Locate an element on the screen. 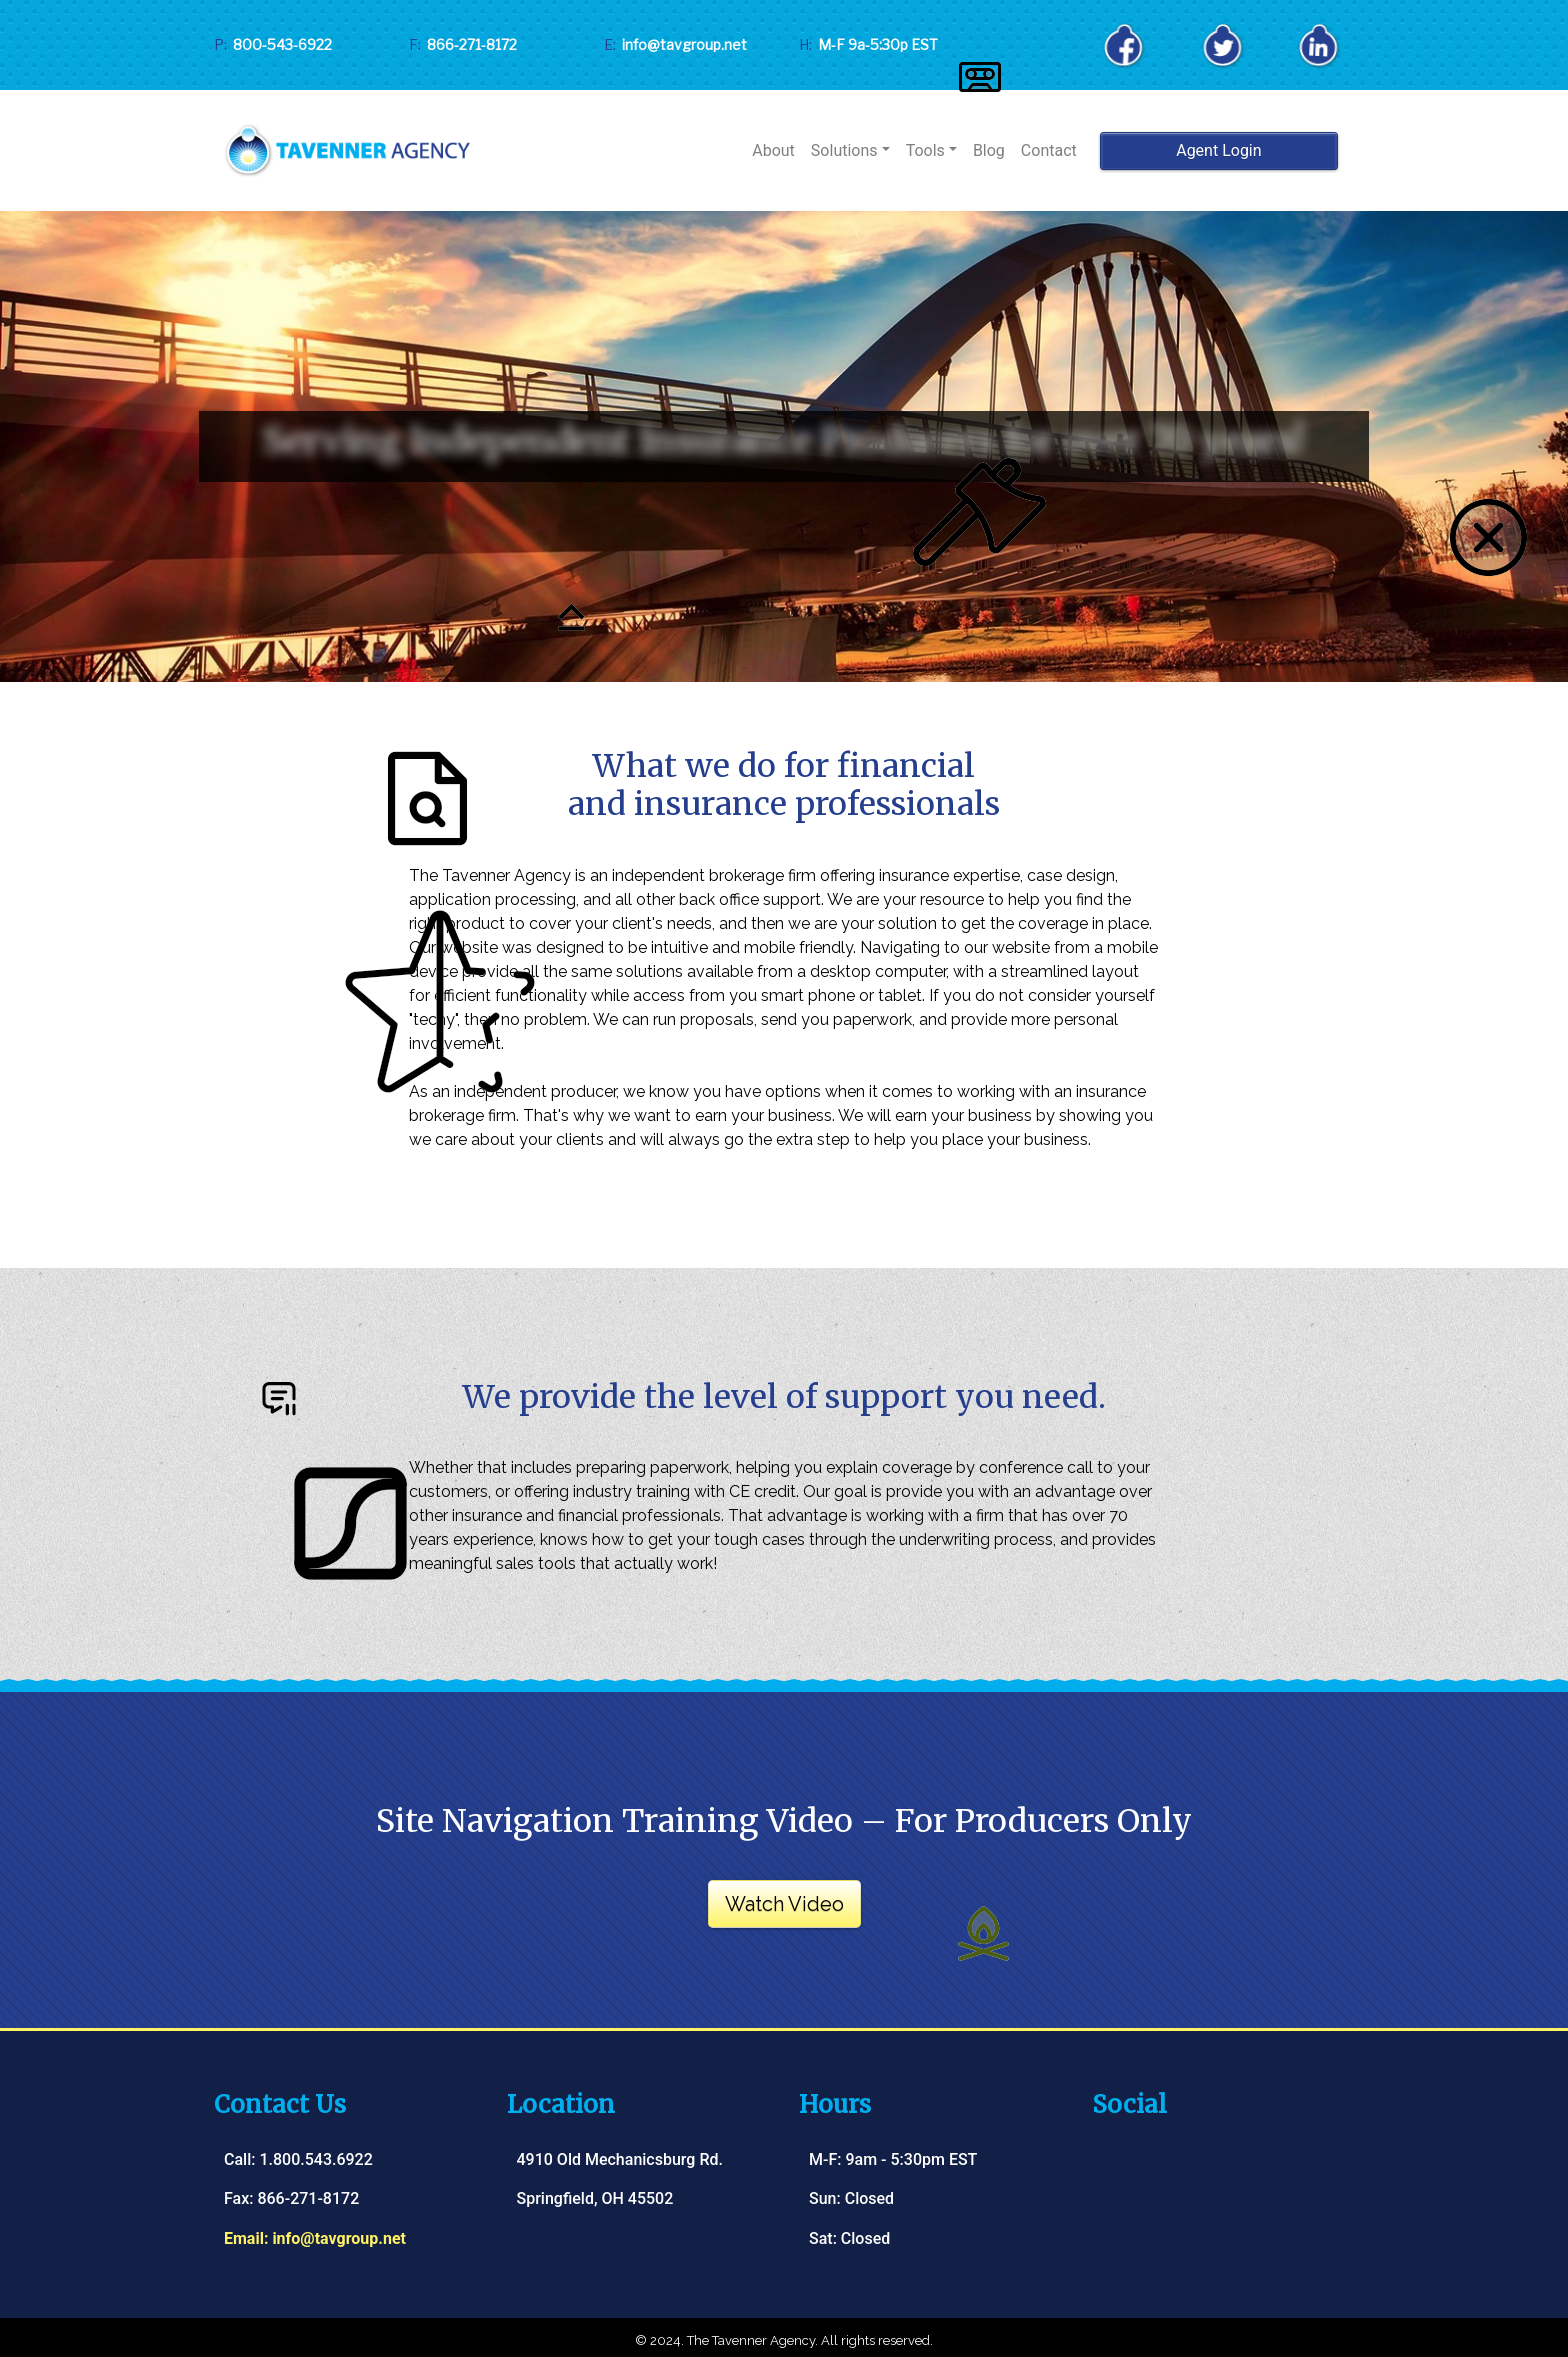 This screenshot has height=2357, width=1568. access camping or outdoor activity features is located at coordinates (983, 1933).